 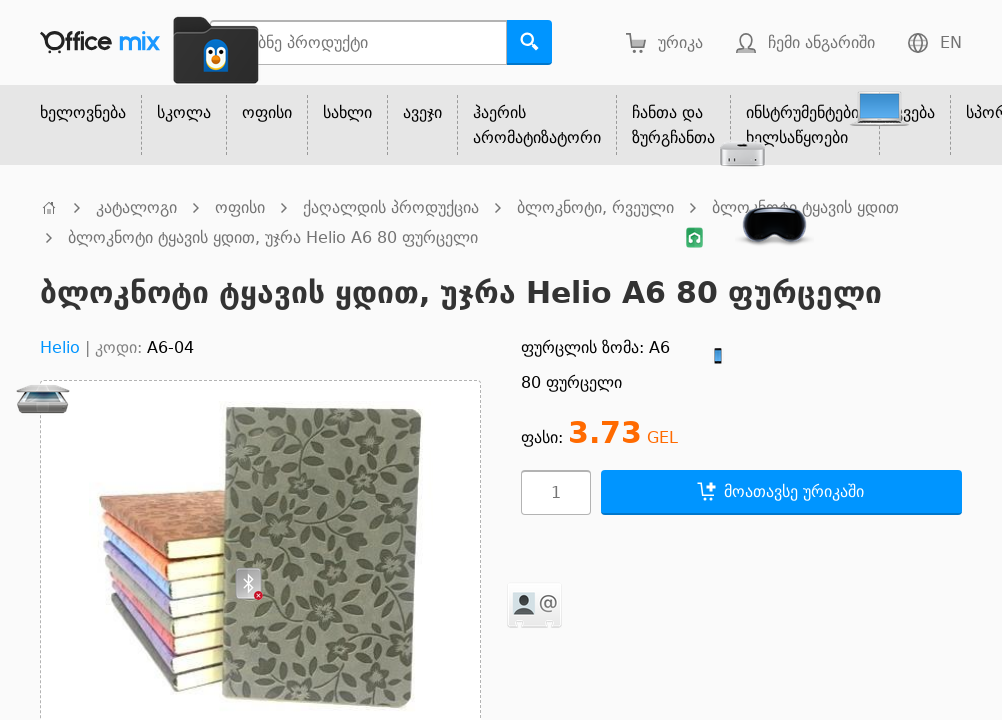 What do you see at coordinates (43, 399) in the screenshot?
I see `scan documents using a wireless scanner` at bounding box center [43, 399].